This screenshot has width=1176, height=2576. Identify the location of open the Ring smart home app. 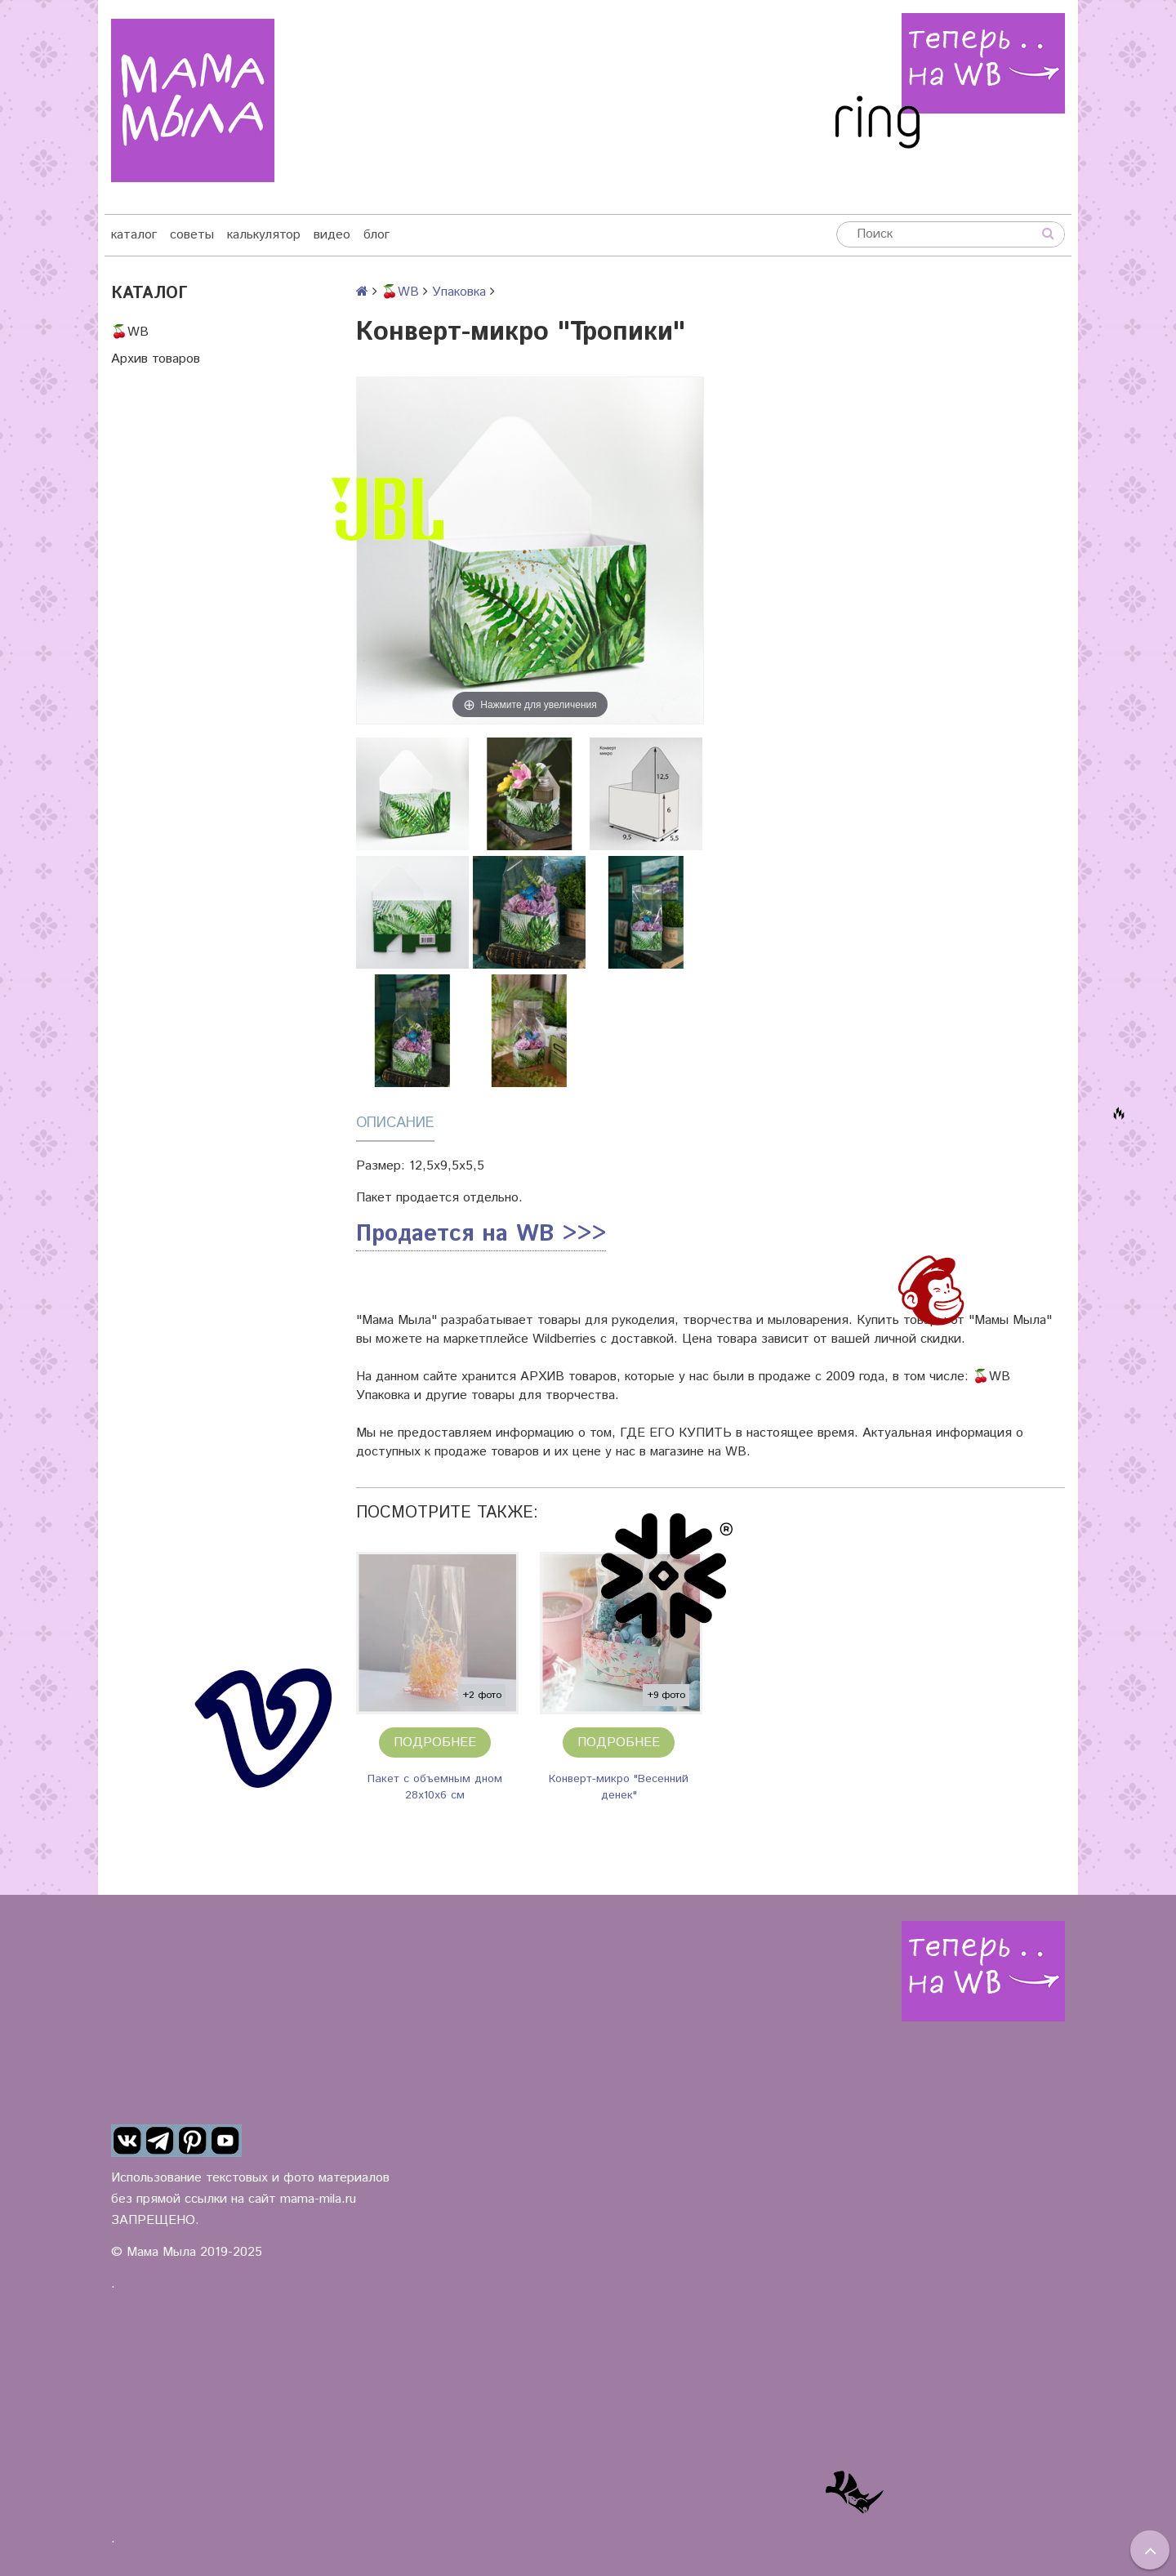
(877, 122).